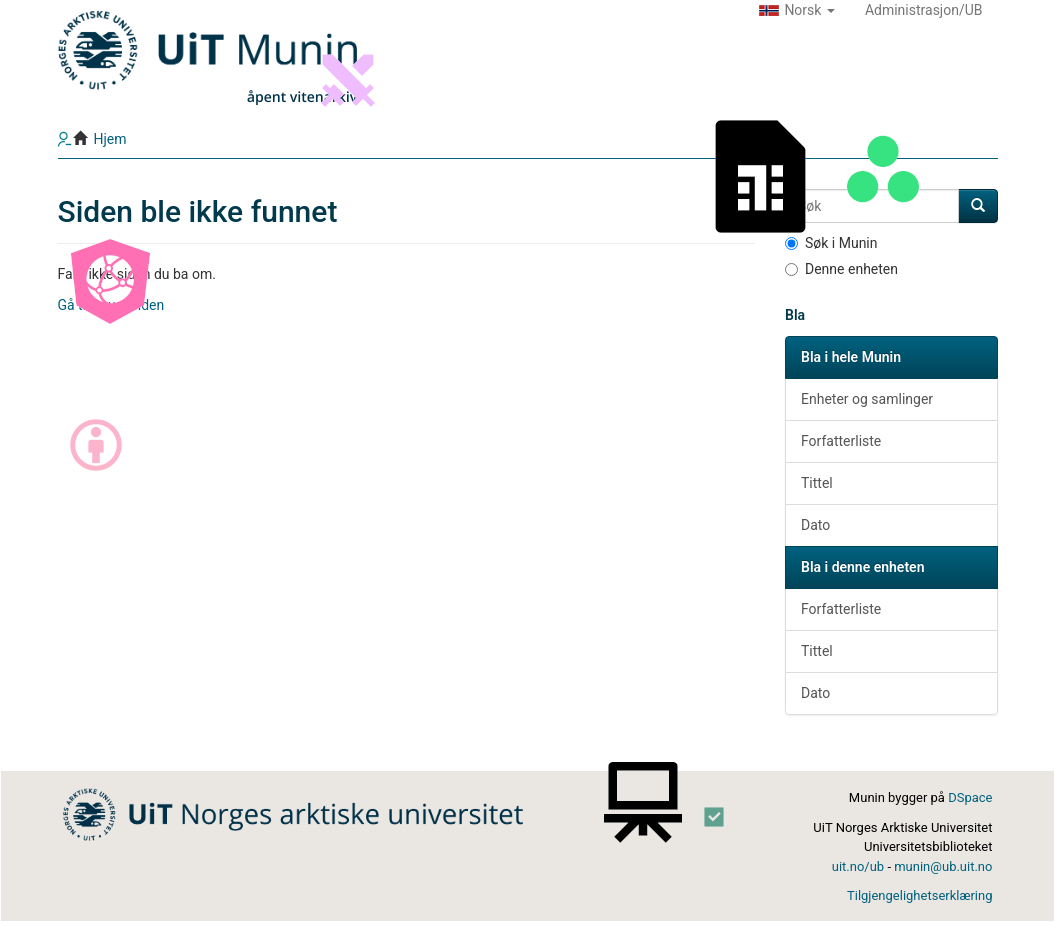 This screenshot has height=927, width=1055. What do you see at coordinates (96, 445) in the screenshot?
I see `indicates creative commons attribution required` at bounding box center [96, 445].